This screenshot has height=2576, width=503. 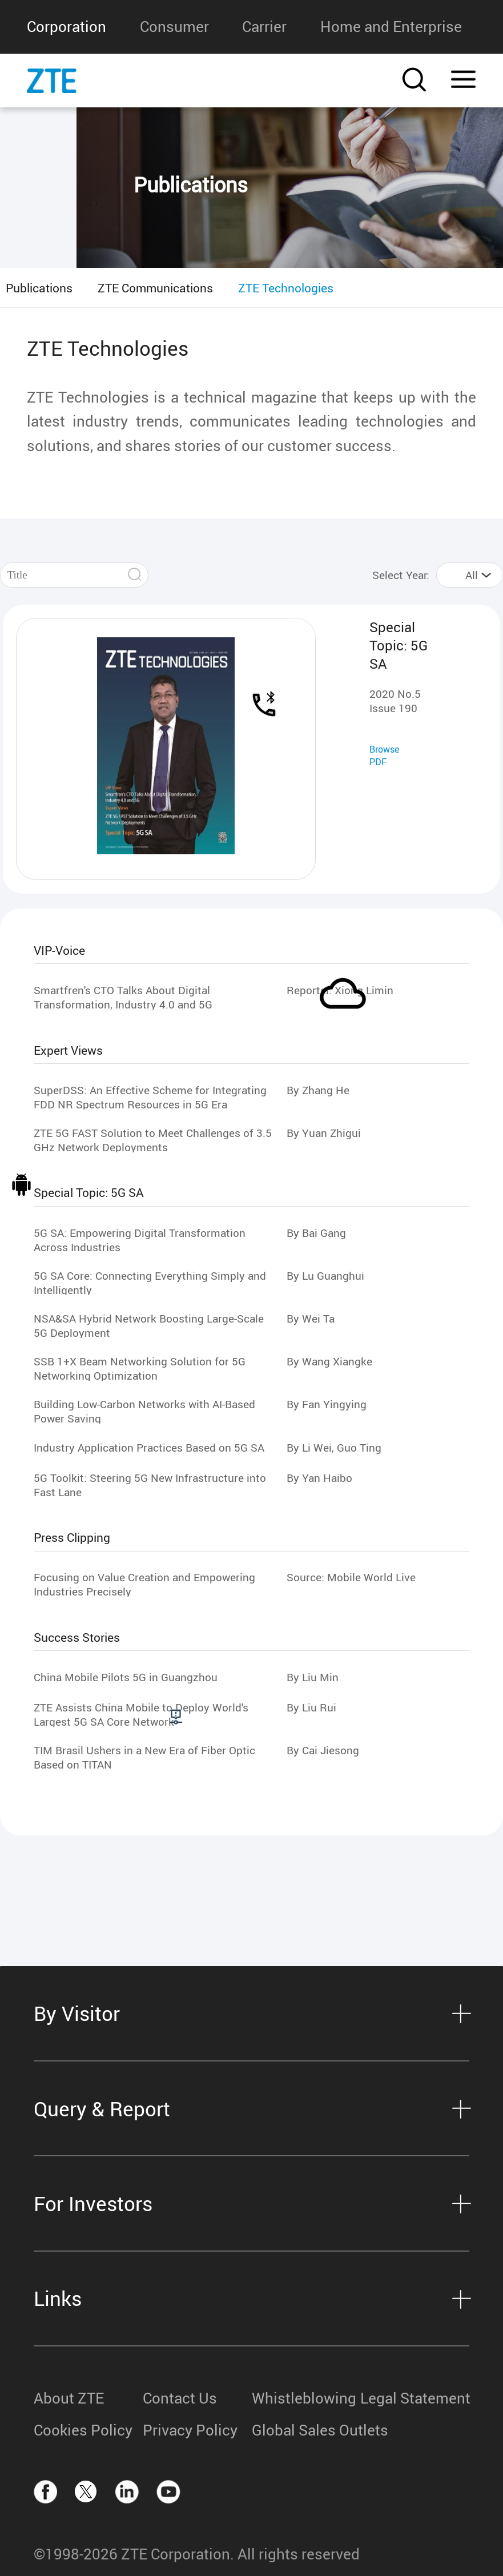 What do you see at coordinates (176, 1717) in the screenshot?
I see `indicates a timeline event requiring attention` at bounding box center [176, 1717].